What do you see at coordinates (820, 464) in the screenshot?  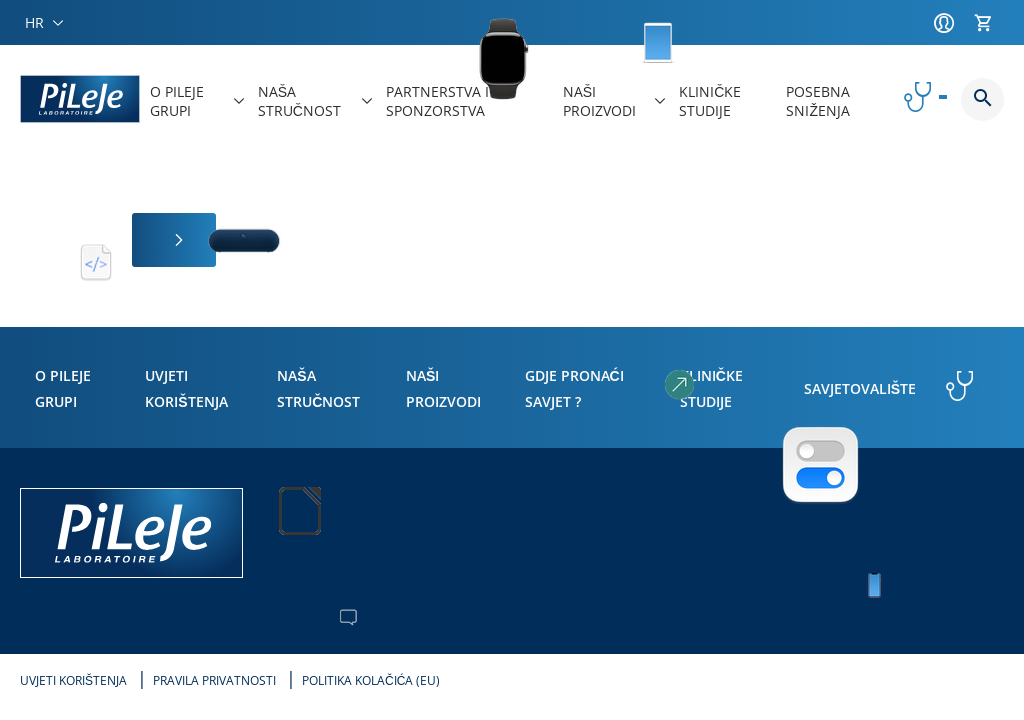 I see `open control center to adjust system settings` at bounding box center [820, 464].